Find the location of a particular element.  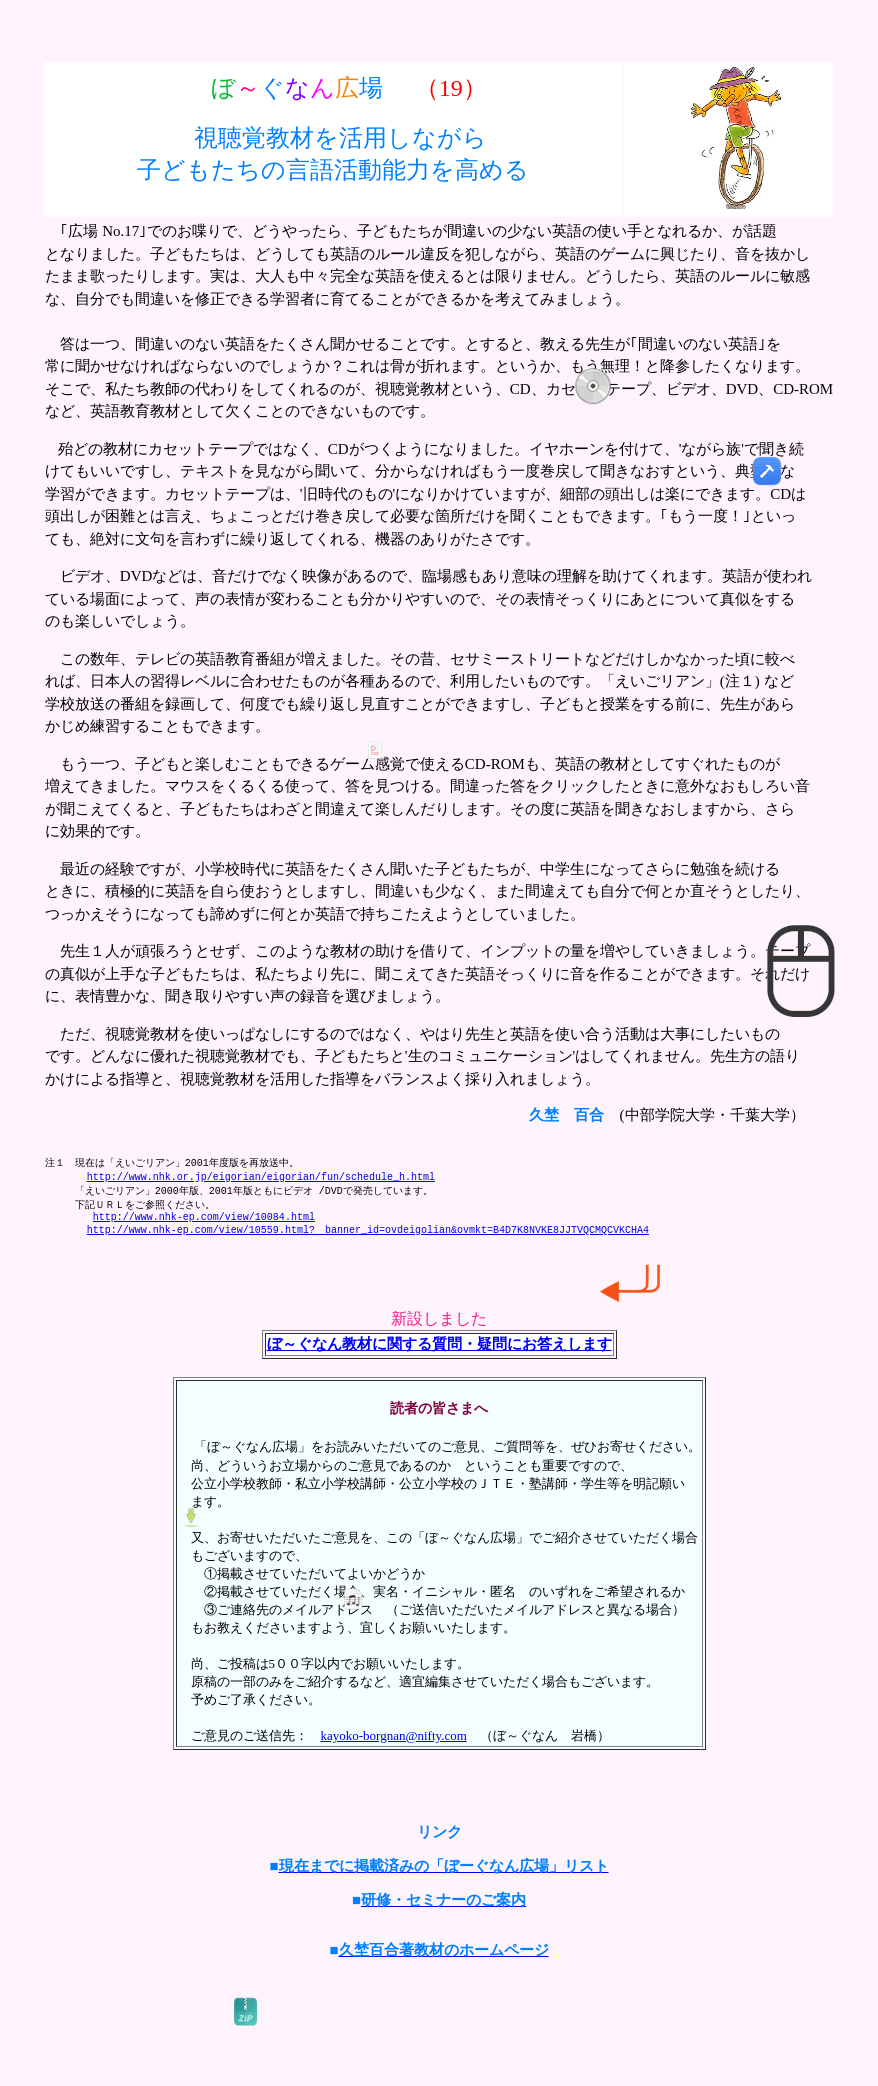

an iMelody ringtone file is located at coordinates (353, 1599).